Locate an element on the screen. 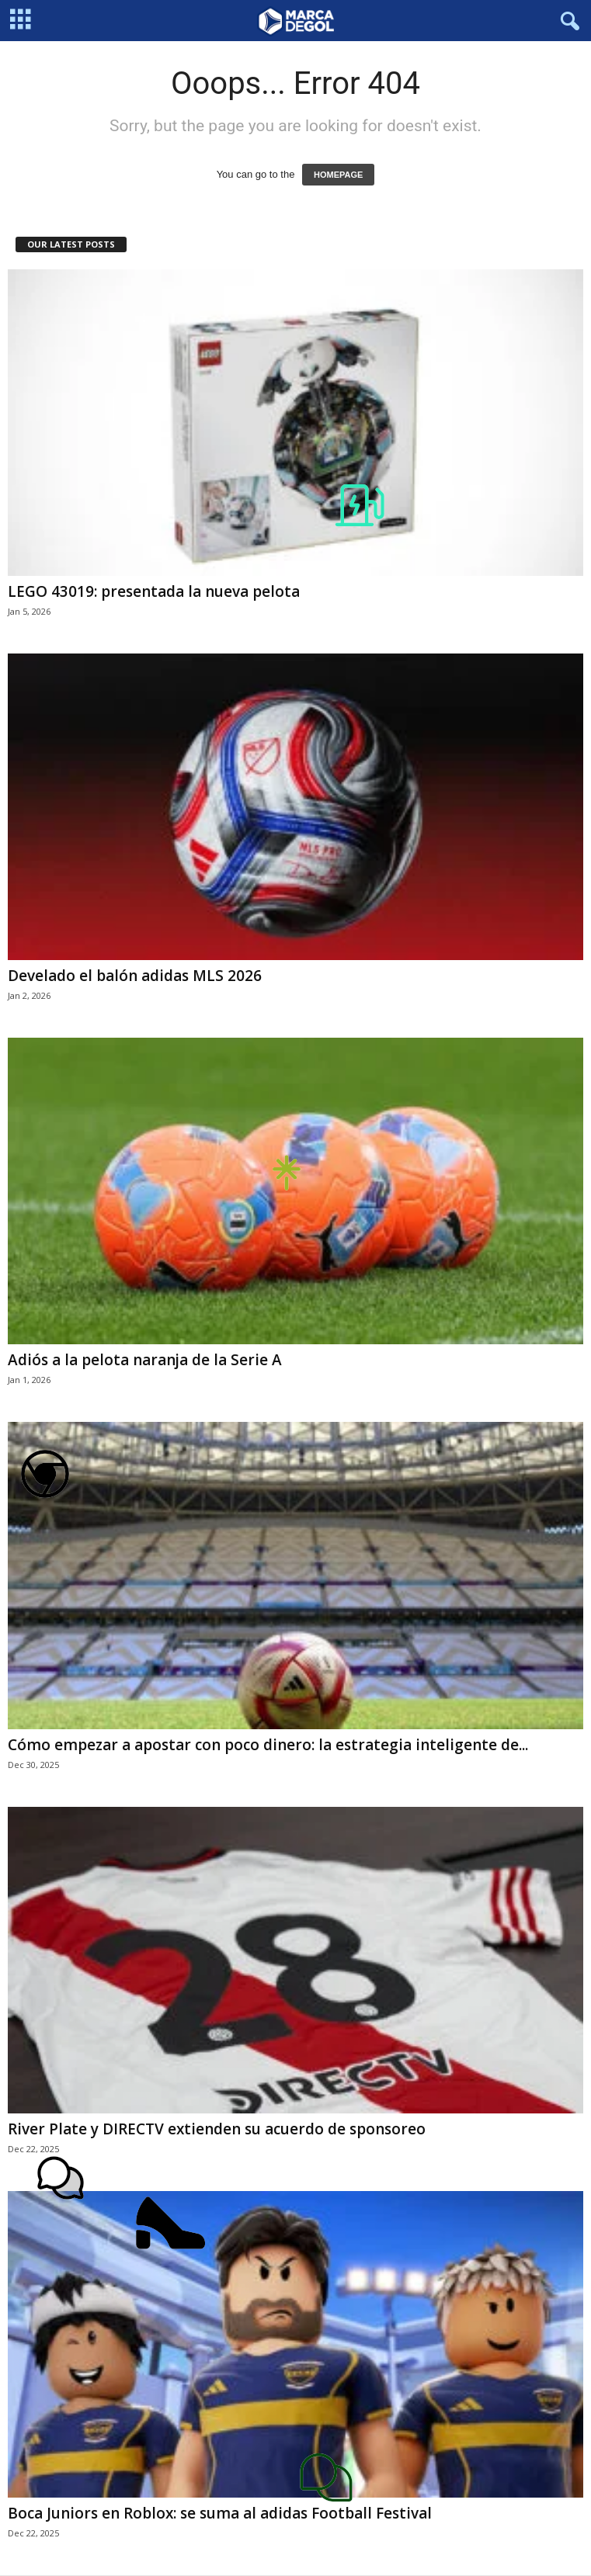  browse women's footwear category is located at coordinates (167, 2225).